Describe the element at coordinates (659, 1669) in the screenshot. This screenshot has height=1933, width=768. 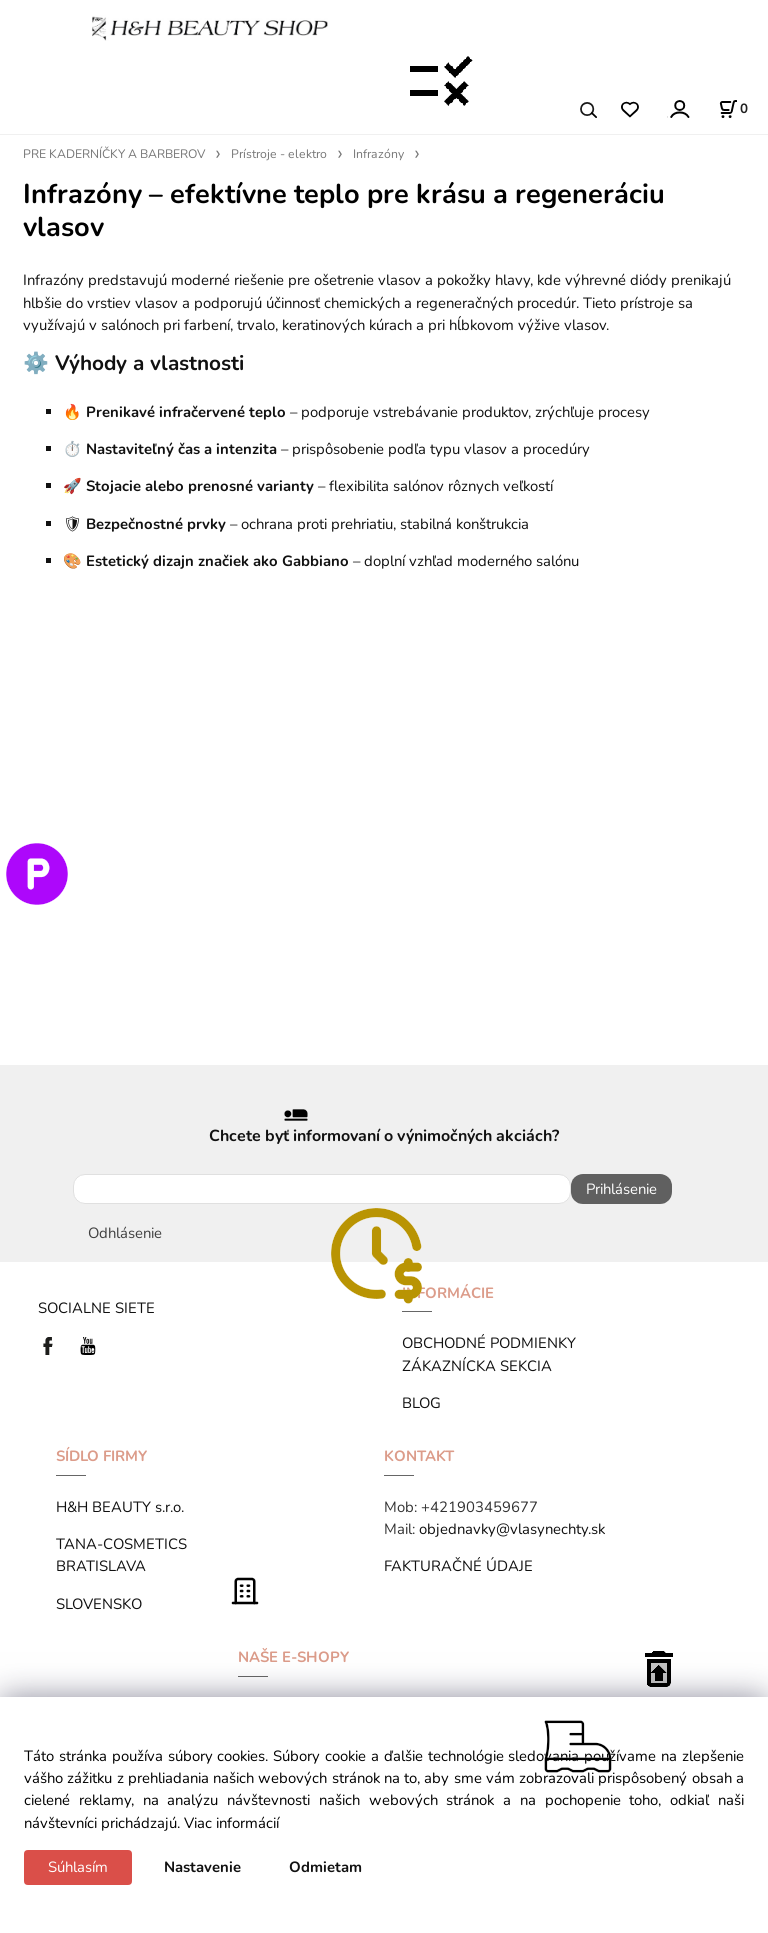
I see `restore a deleted item from trash` at that location.